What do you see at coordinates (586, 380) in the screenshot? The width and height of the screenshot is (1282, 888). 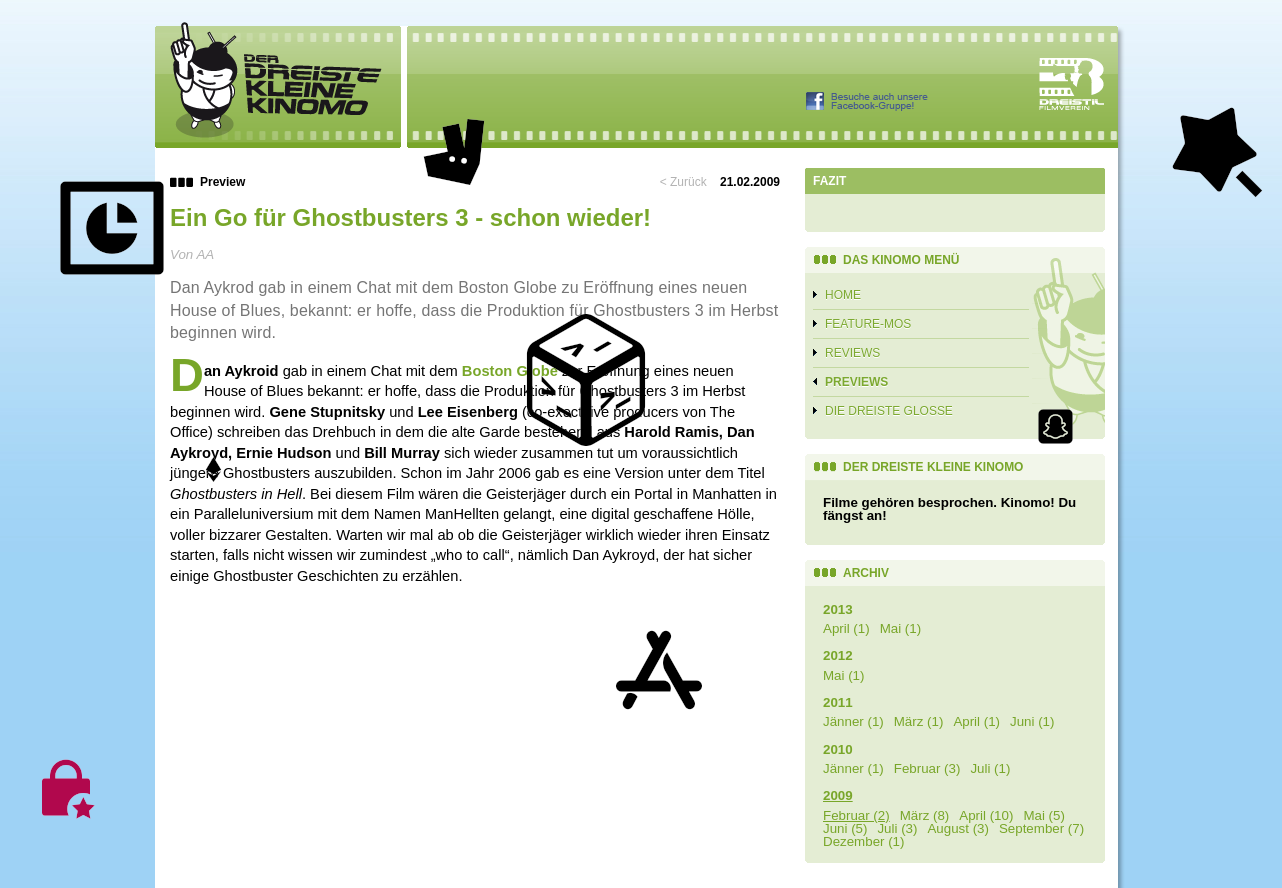 I see `open distrobox container management application` at bounding box center [586, 380].